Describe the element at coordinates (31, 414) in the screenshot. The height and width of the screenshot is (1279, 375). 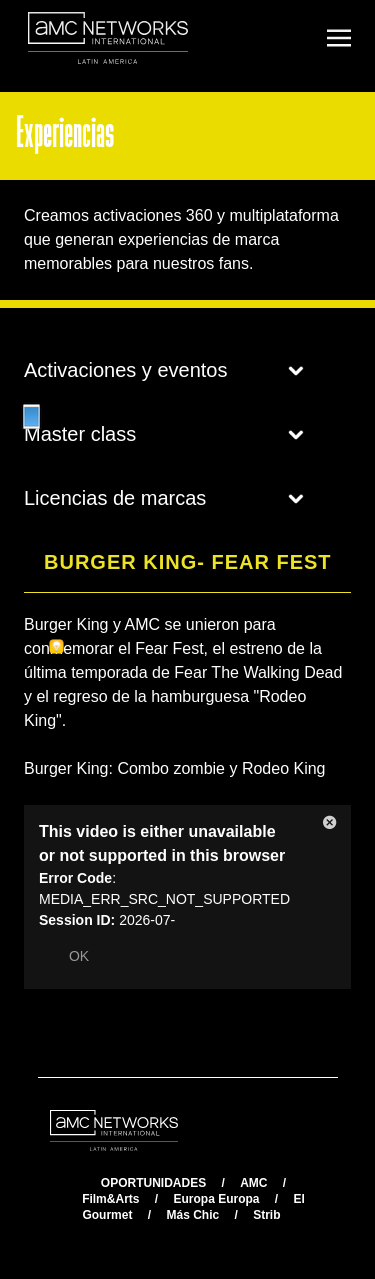
I see `indicates a connected iPad Mini device` at that location.